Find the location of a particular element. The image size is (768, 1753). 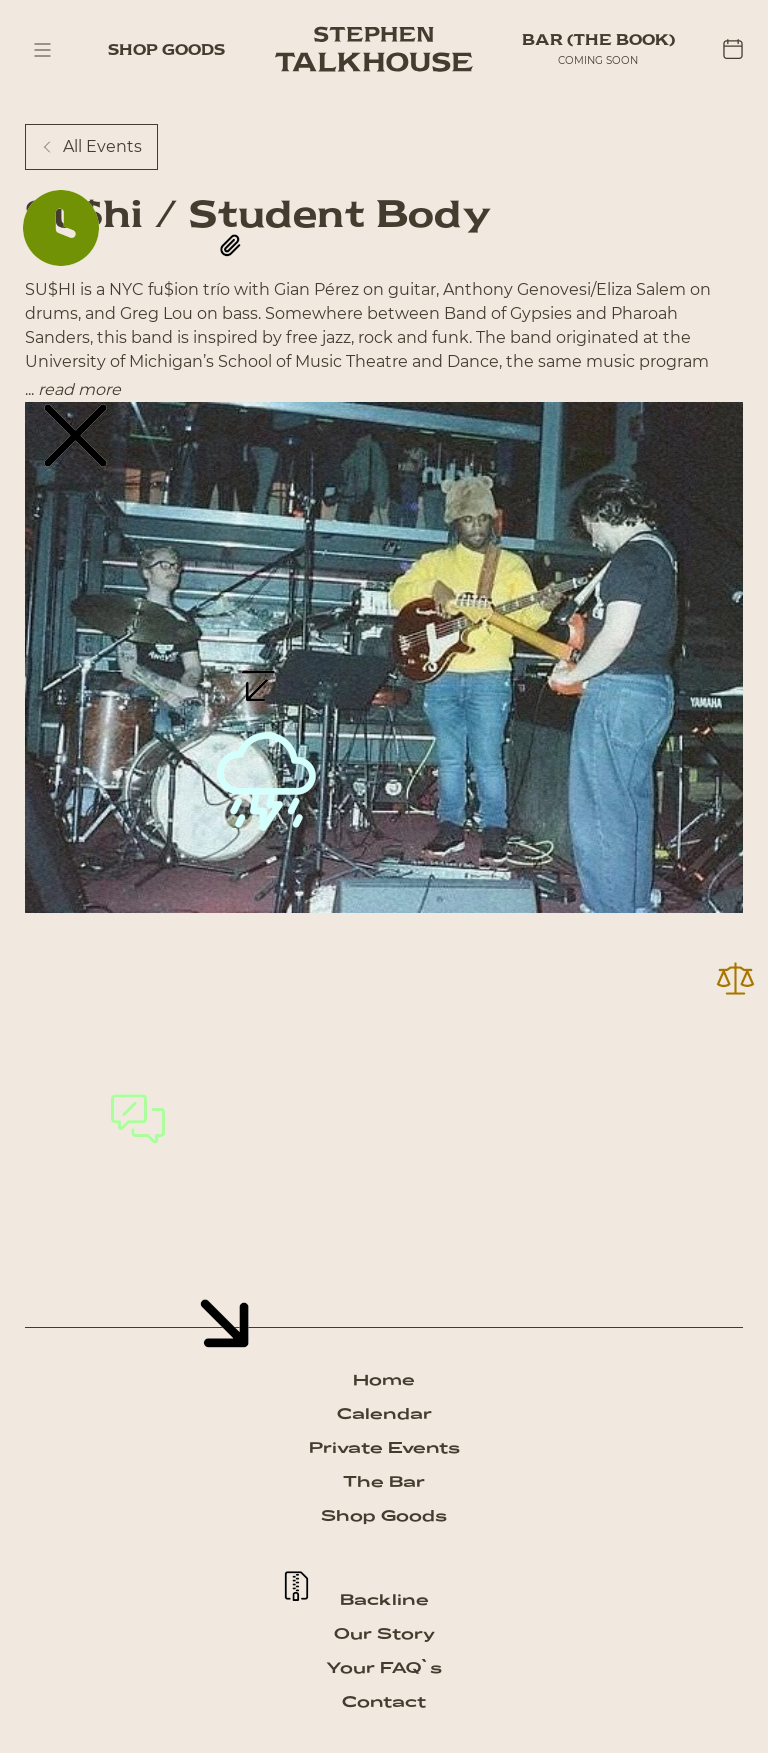

view time or clock settings is located at coordinates (61, 228).